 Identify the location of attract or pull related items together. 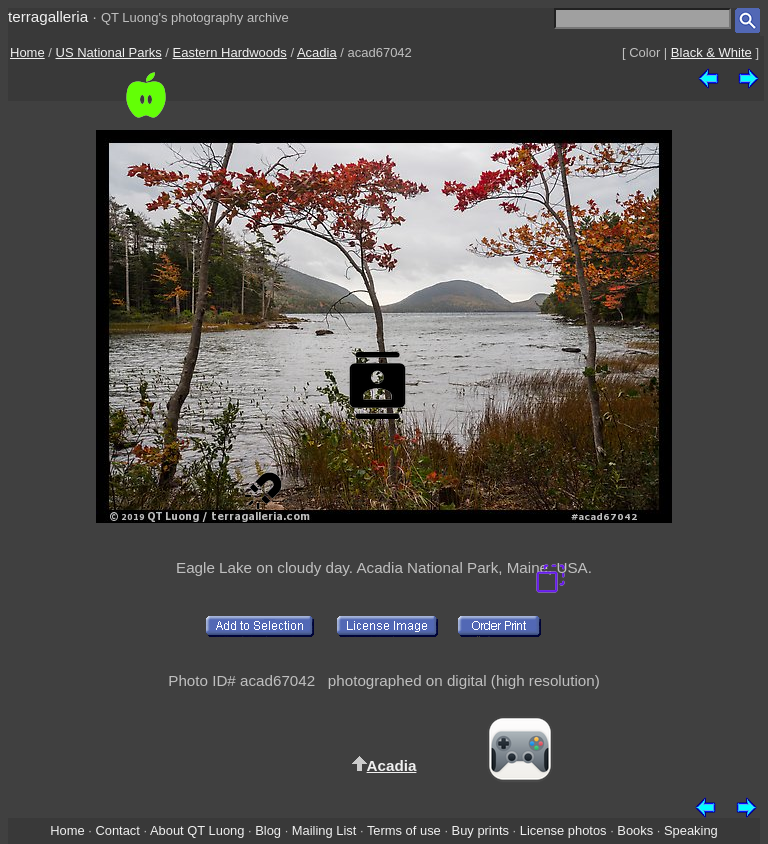
(263, 490).